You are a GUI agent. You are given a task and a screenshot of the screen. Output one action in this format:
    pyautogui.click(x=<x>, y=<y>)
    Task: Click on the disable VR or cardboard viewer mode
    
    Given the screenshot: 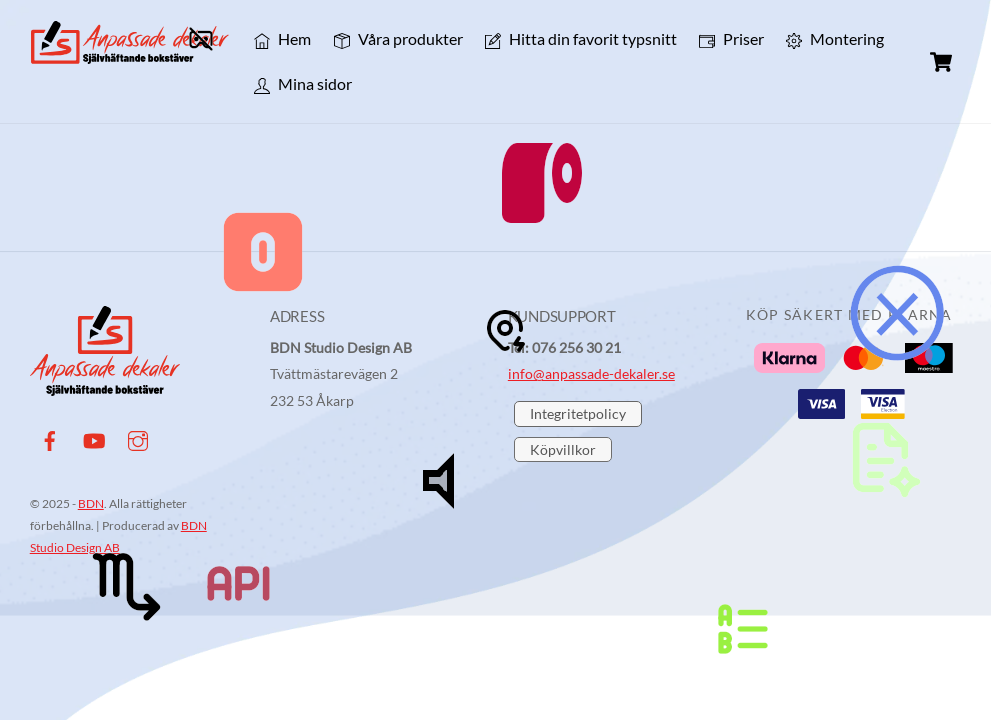 What is the action you would take?
    pyautogui.click(x=201, y=39)
    